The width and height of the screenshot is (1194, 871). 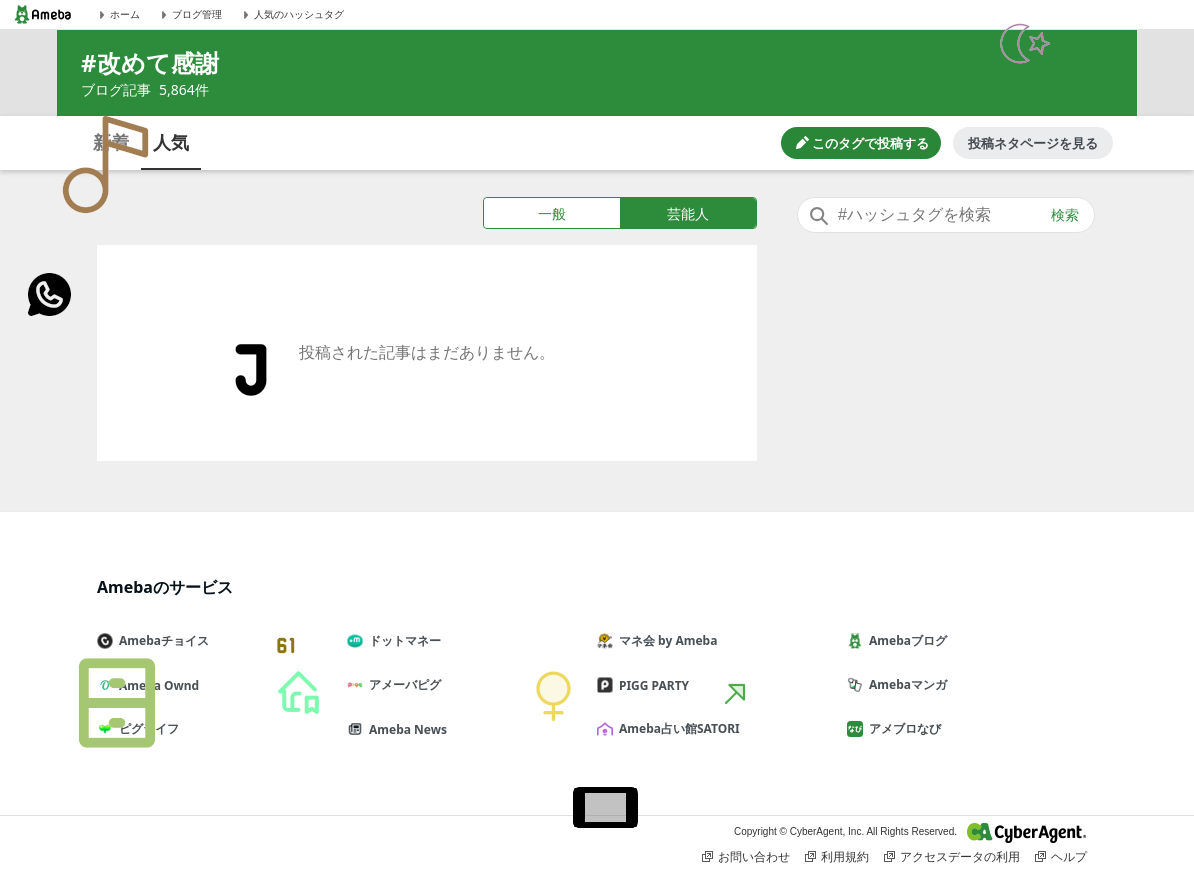 What do you see at coordinates (117, 703) in the screenshot?
I see `browse furniture or home decor items` at bounding box center [117, 703].